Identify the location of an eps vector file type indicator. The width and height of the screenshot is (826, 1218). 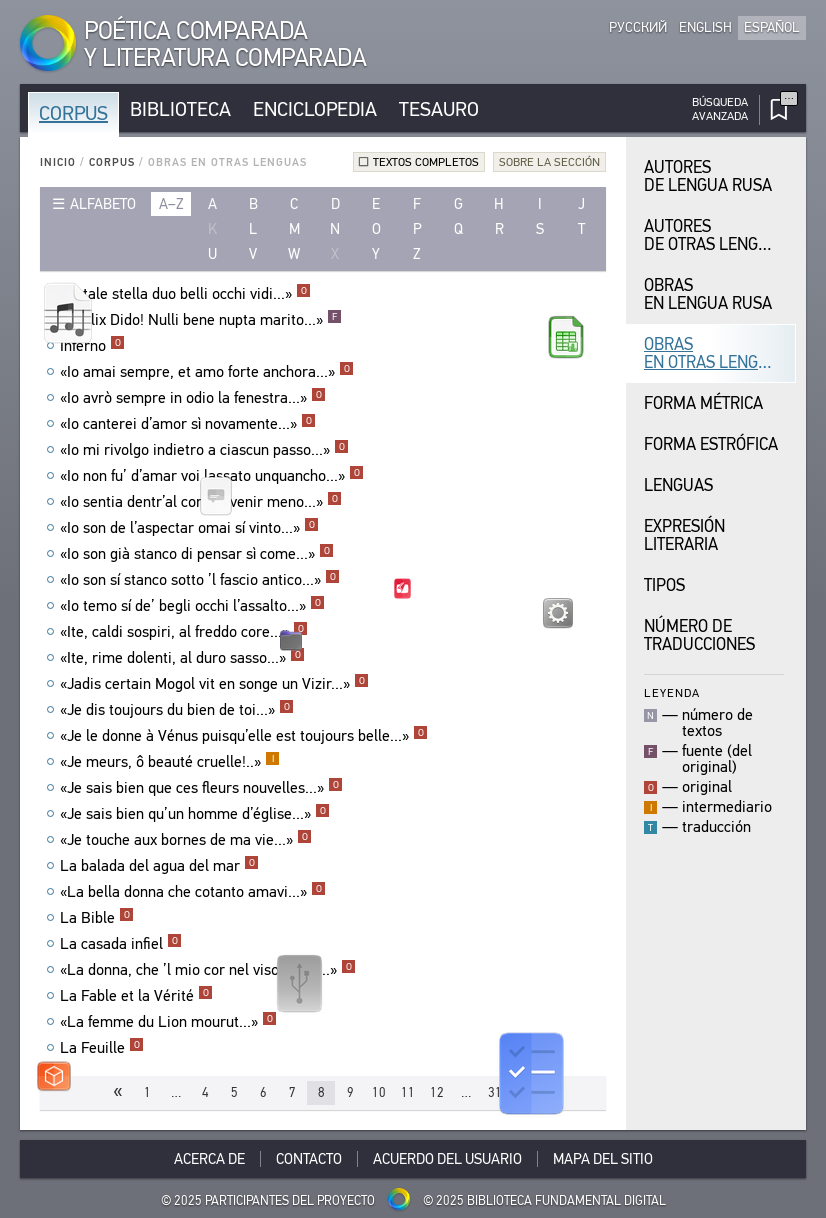
(402, 588).